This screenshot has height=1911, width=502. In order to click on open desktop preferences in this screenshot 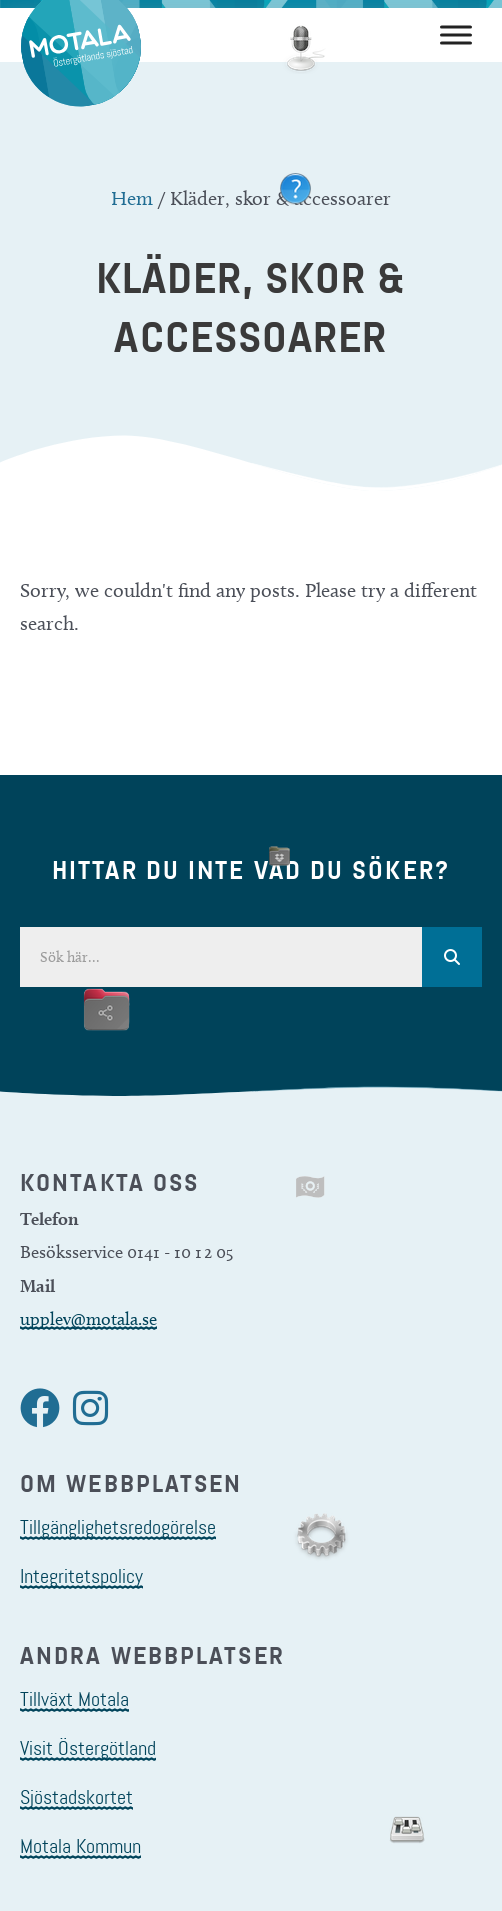, I will do `click(407, 1829)`.